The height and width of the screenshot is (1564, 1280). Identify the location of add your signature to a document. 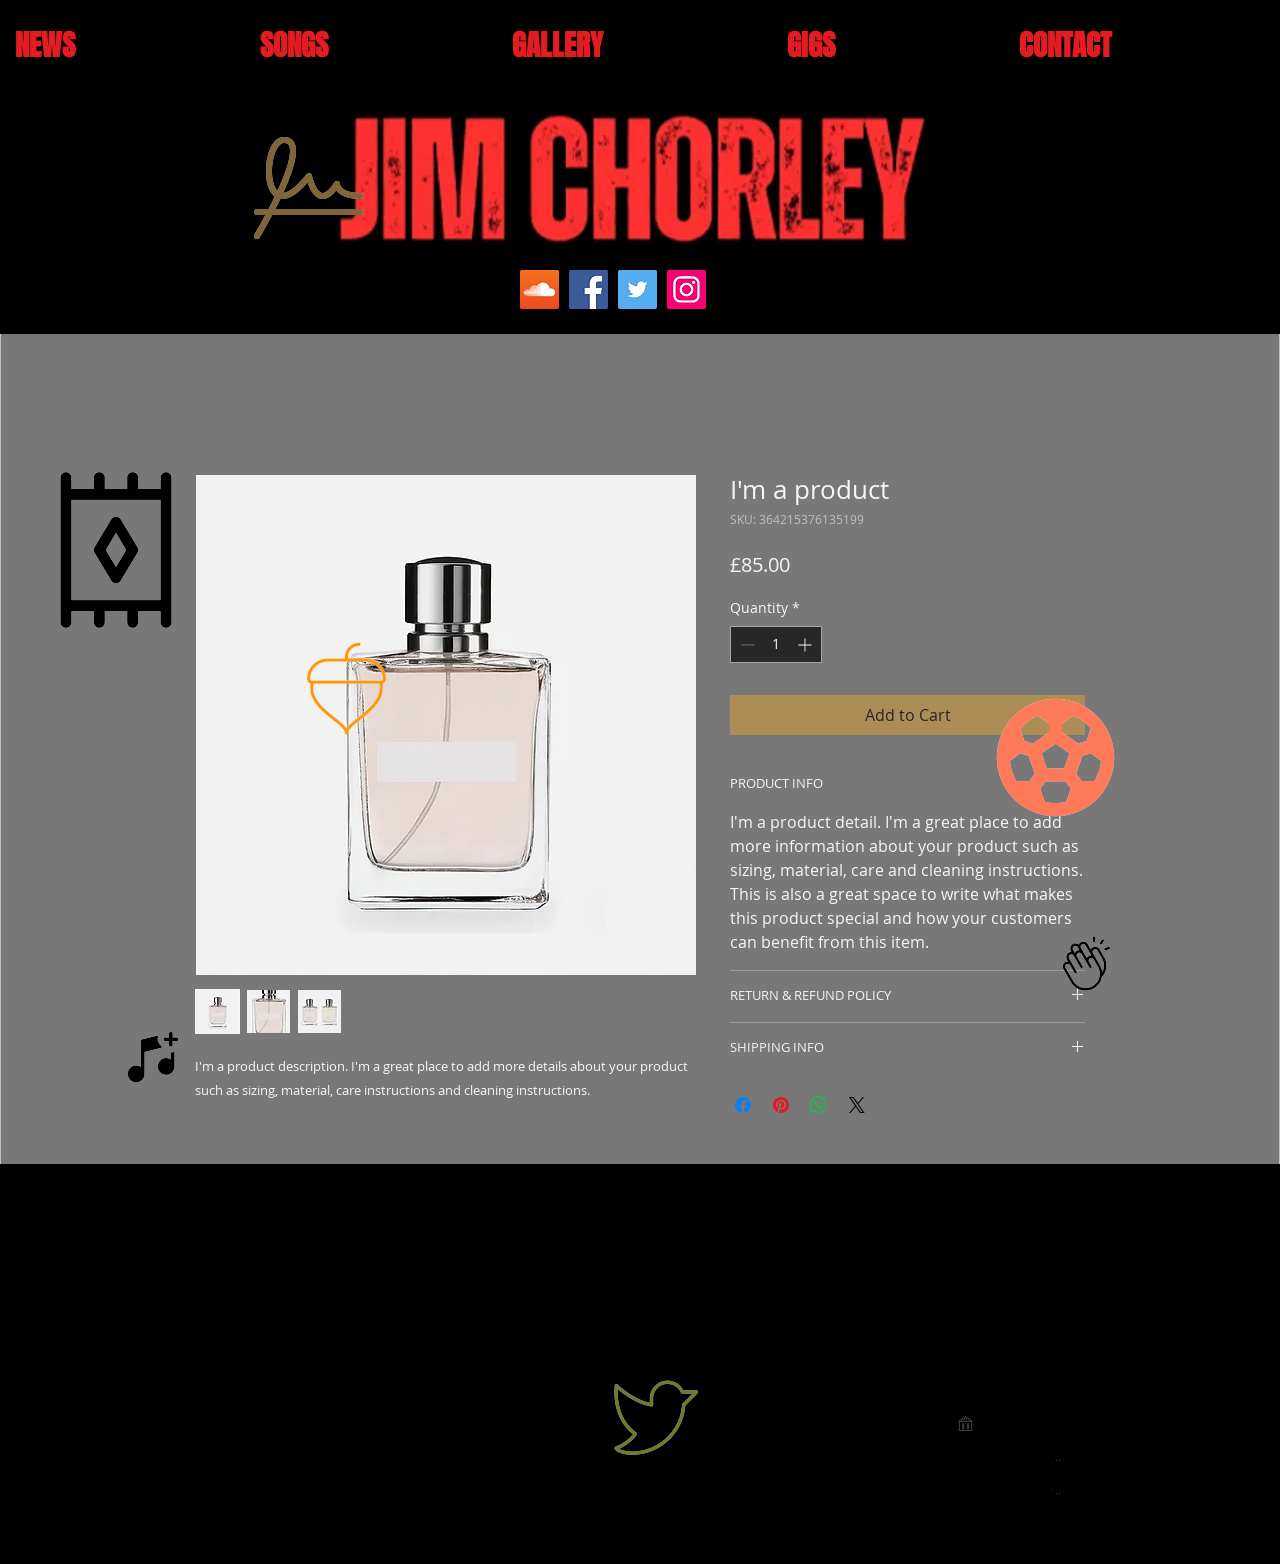
(309, 188).